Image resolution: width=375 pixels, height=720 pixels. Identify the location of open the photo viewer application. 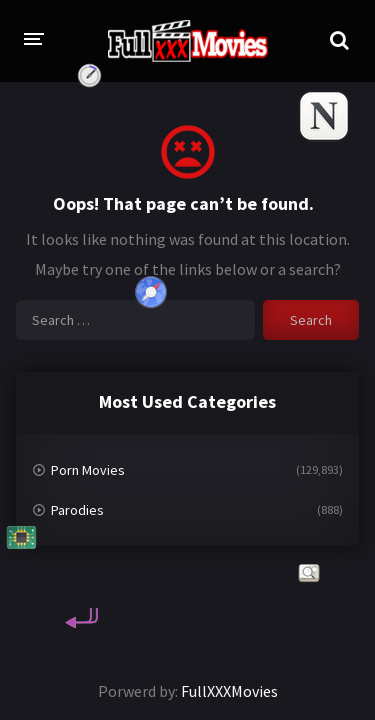
(309, 573).